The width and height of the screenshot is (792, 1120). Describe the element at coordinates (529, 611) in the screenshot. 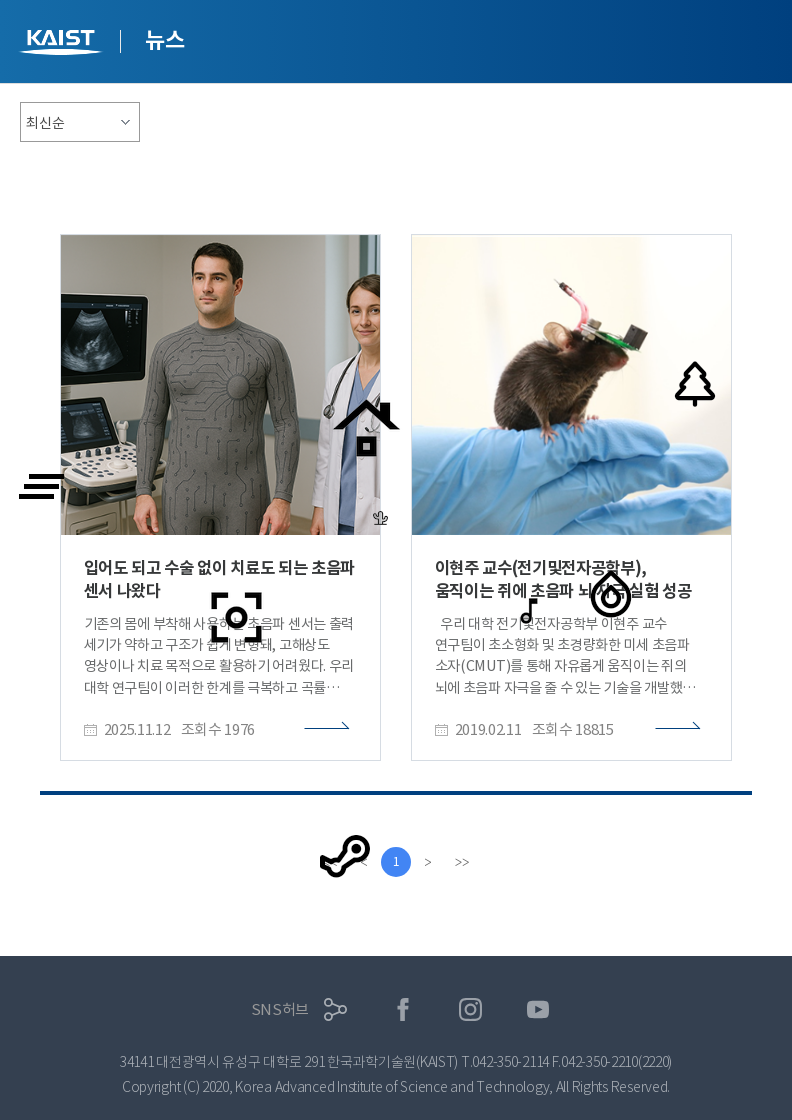

I see `play or access audio content` at that location.